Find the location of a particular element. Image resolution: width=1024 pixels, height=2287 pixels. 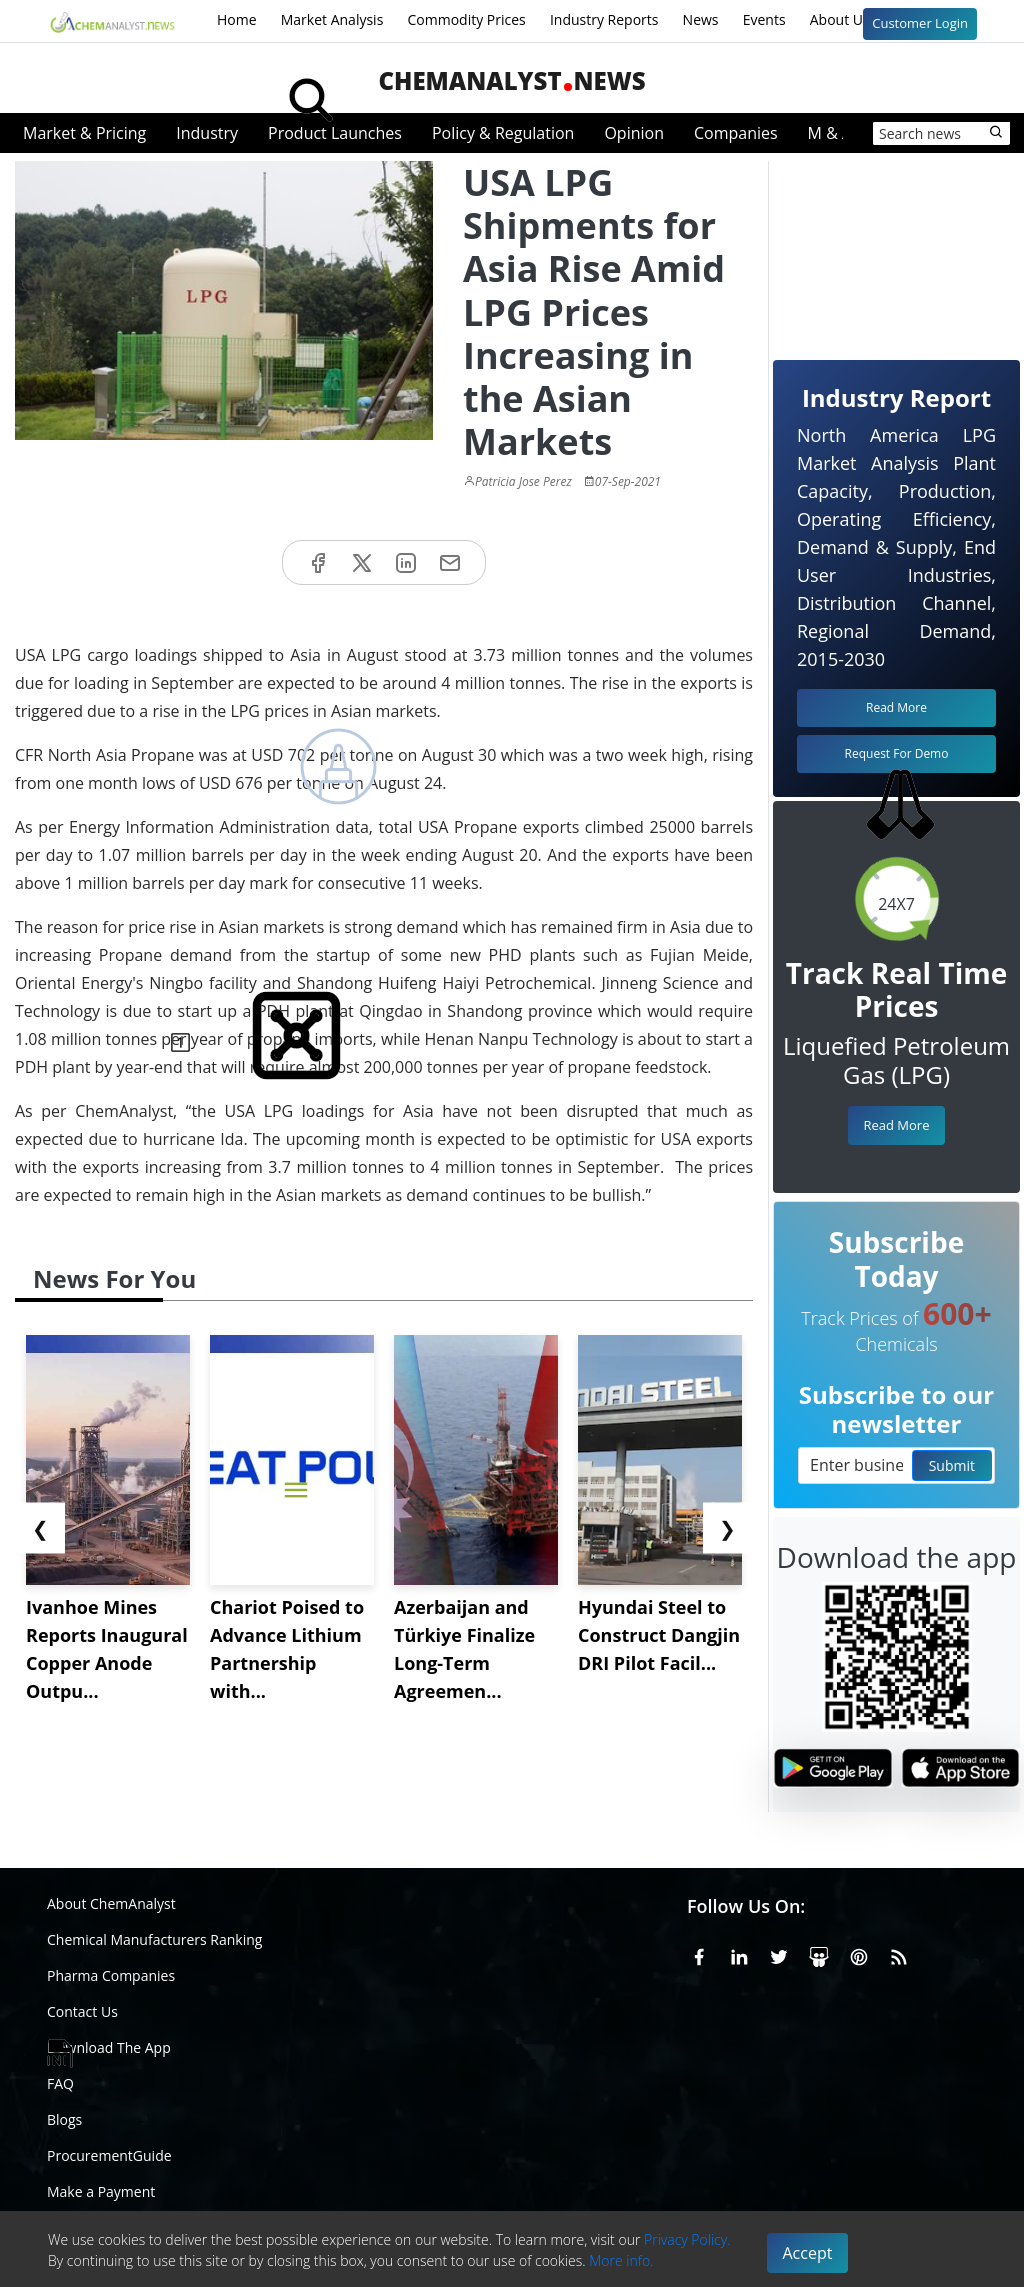

indicates the first item or step in a sequence is located at coordinates (180, 1042).